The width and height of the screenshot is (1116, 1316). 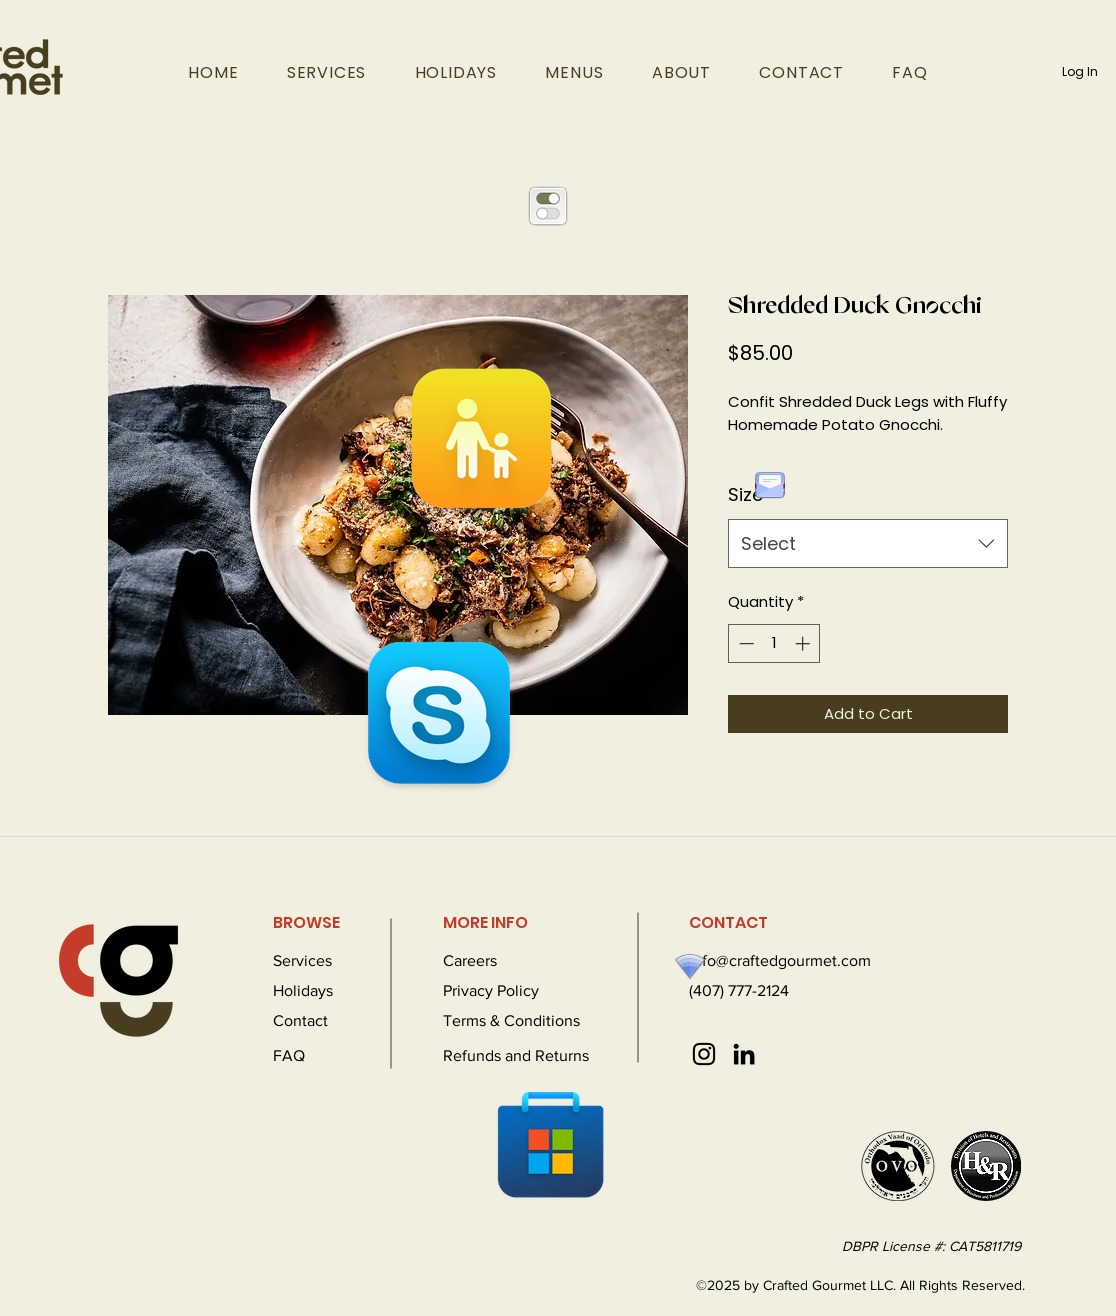 I want to click on indicates wireless network connection status, so click(x=690, y=966).